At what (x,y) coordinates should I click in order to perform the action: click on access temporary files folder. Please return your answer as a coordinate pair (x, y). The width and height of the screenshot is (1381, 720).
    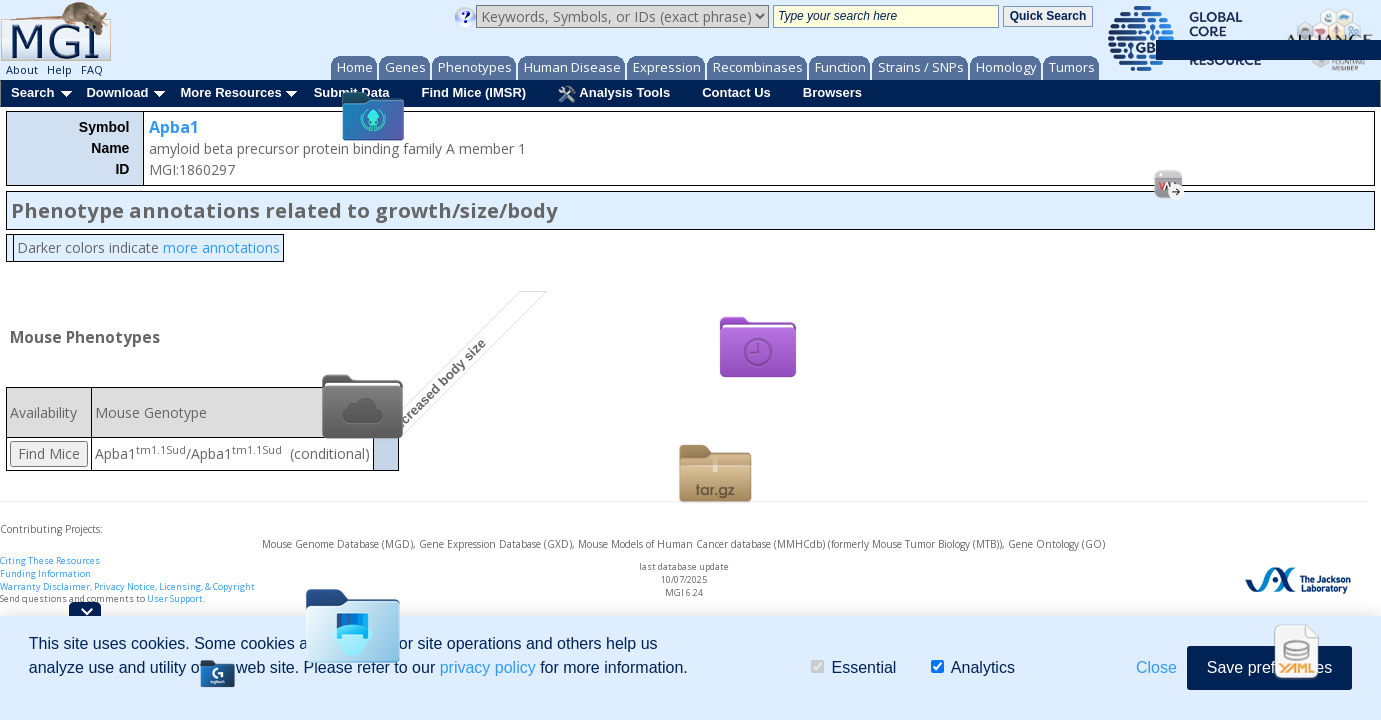
    Looking at the image, I should click on (758, 347).